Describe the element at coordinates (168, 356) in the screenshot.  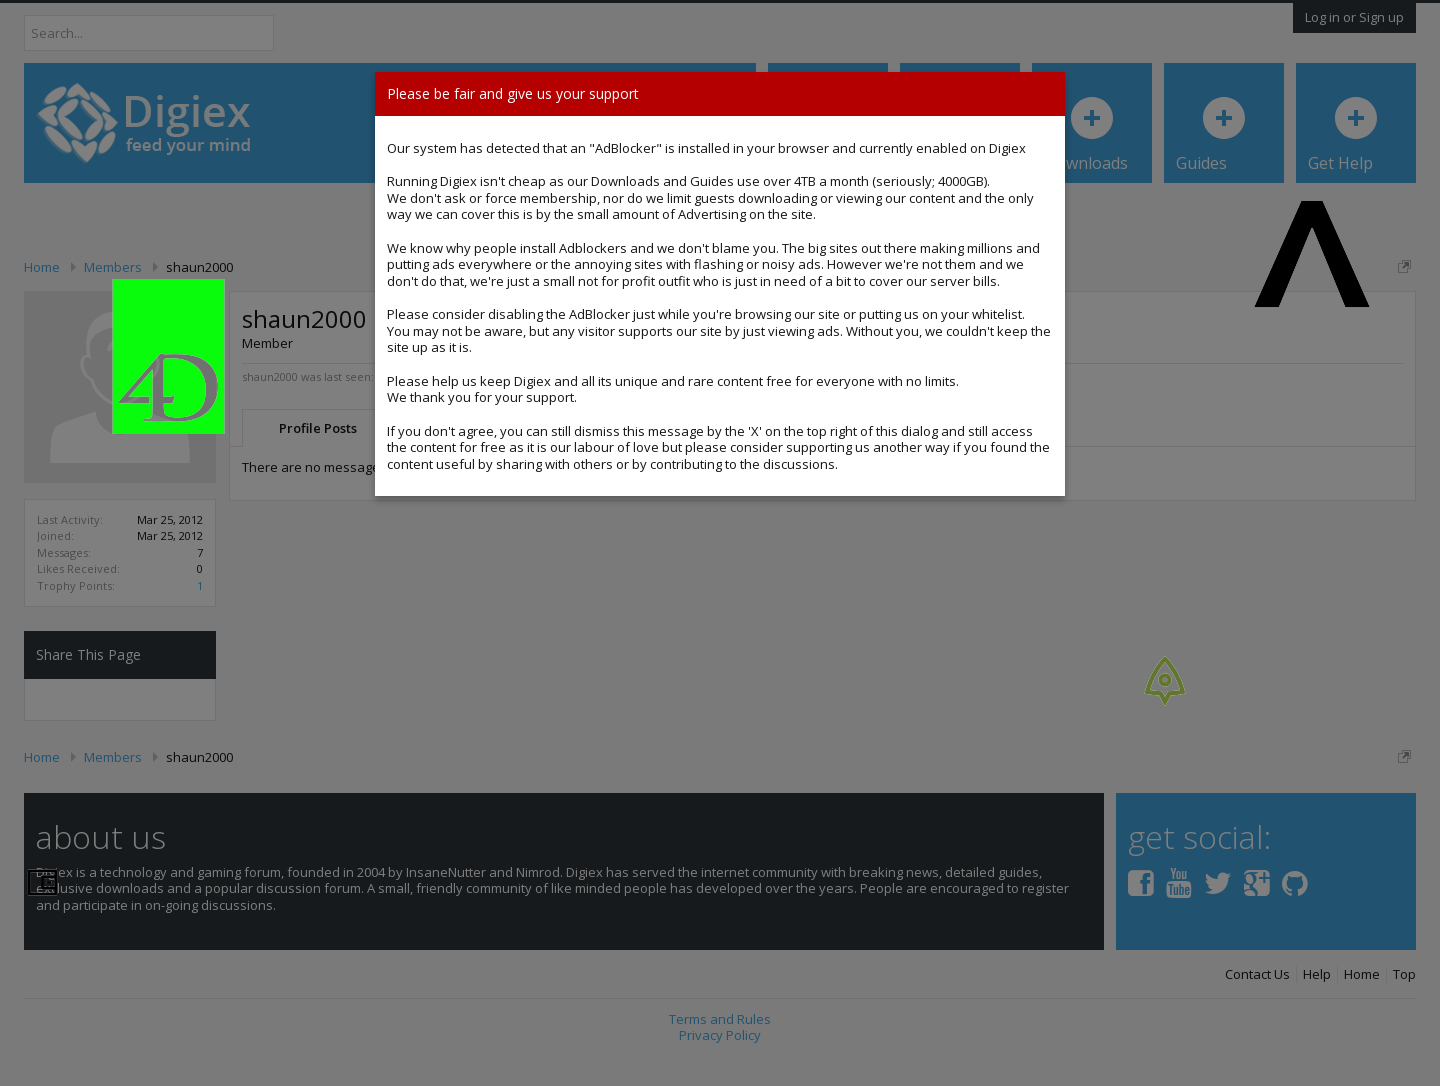
I see `4D software logo` at that location.